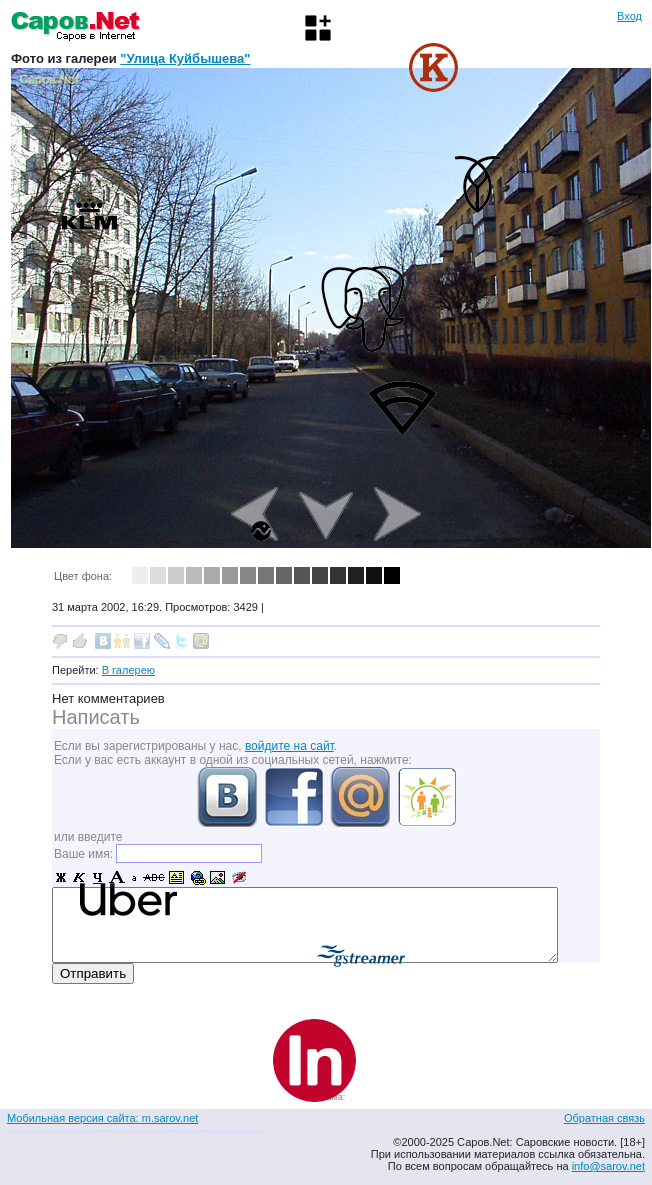 This screenshot has width=652, height=1185. Describe the element at coordinates (261, 531) in the screenshot. I see `cesium platform logo` at that location.